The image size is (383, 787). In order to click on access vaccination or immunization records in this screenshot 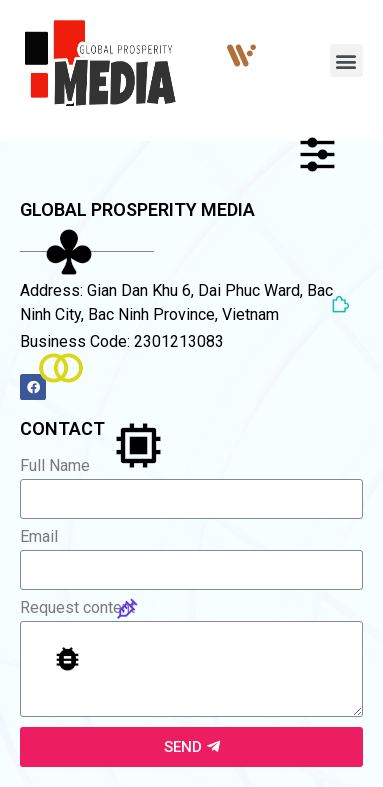, I will do `click(127, 608)`.